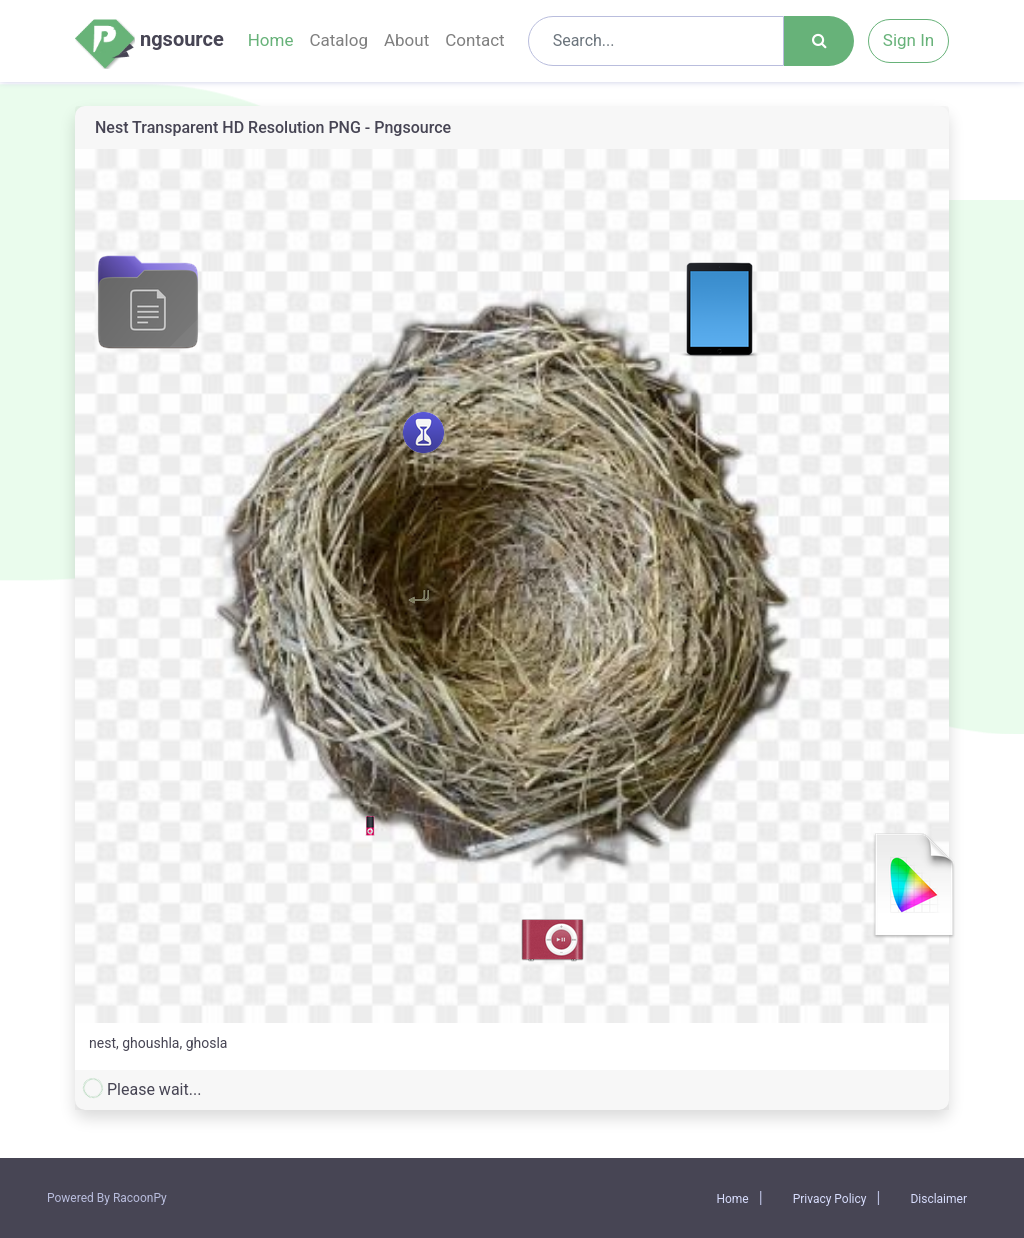  Describe the element at coordinates (148, 302) in the screenshot. I see `open your documents folder` at that location.